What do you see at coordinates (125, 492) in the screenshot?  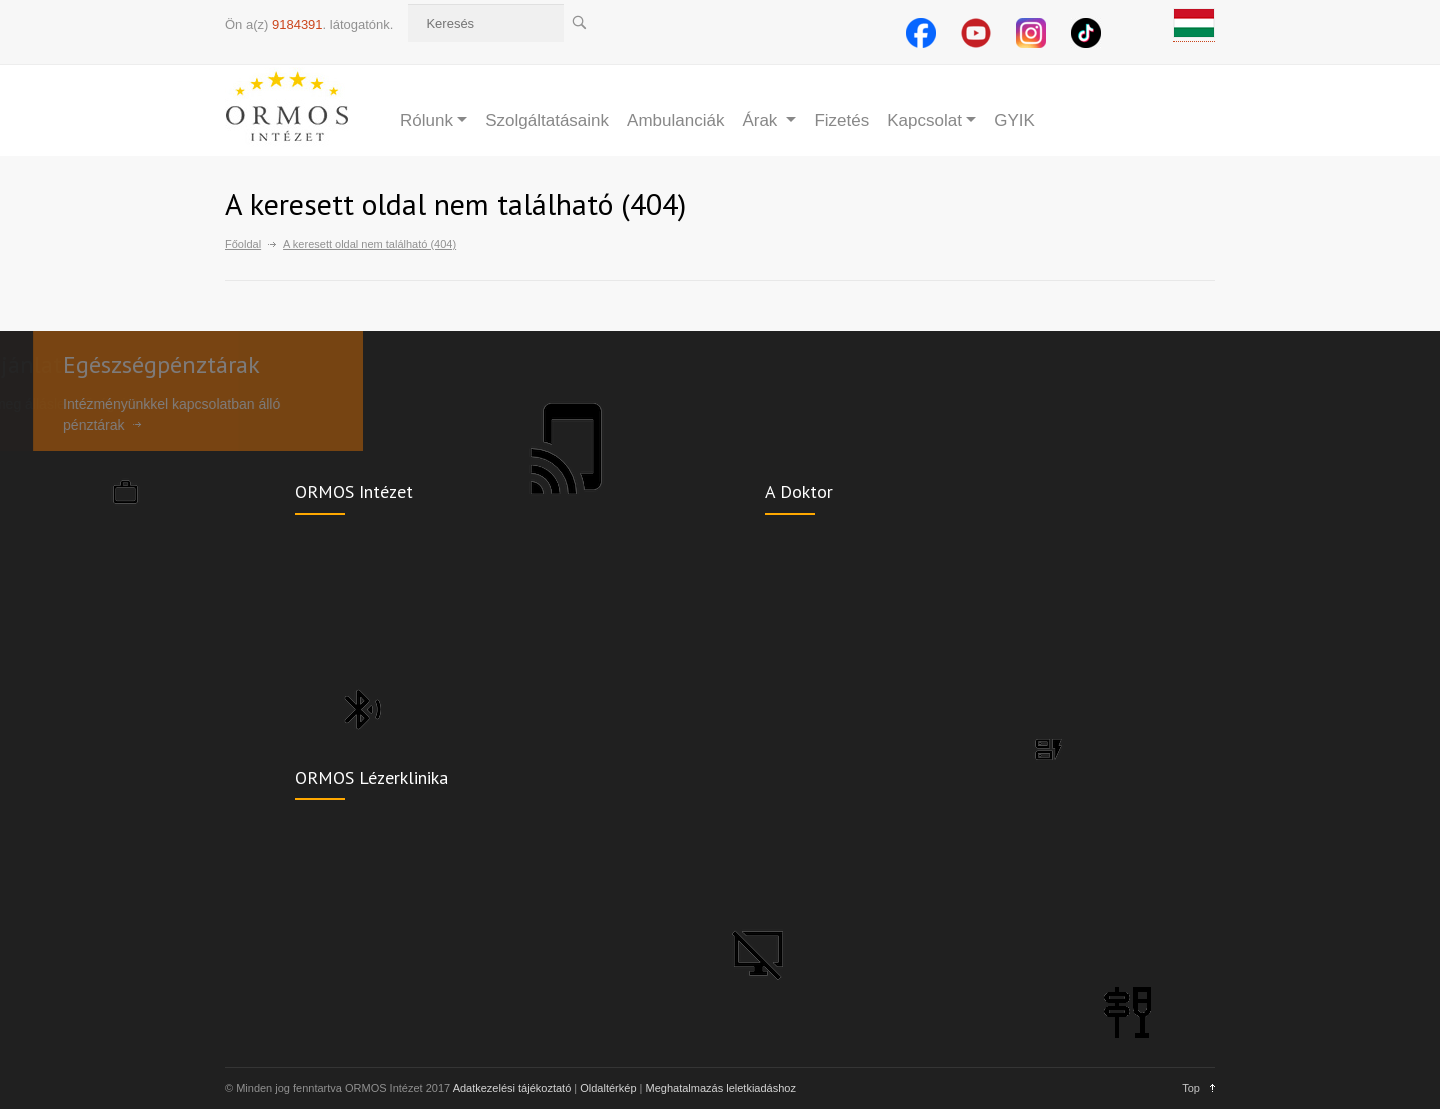 I see `view work or job-related content` at bounding box center [125, 492].